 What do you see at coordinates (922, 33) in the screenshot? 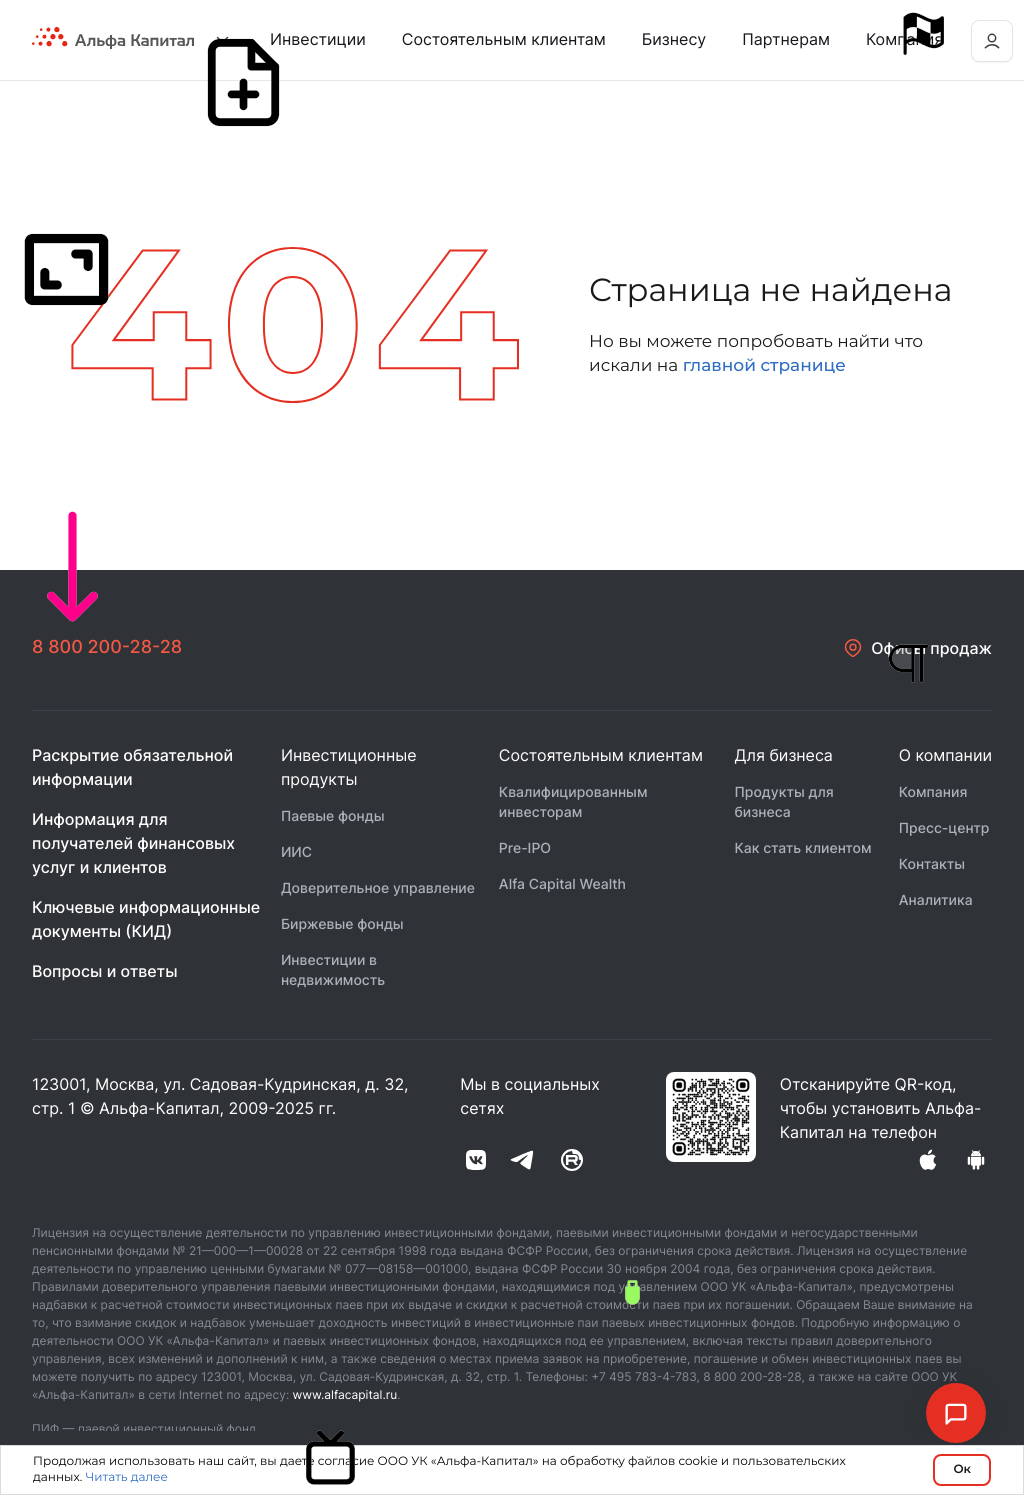
I see `indicates completion or finish line` at bounding box center [922, 33].